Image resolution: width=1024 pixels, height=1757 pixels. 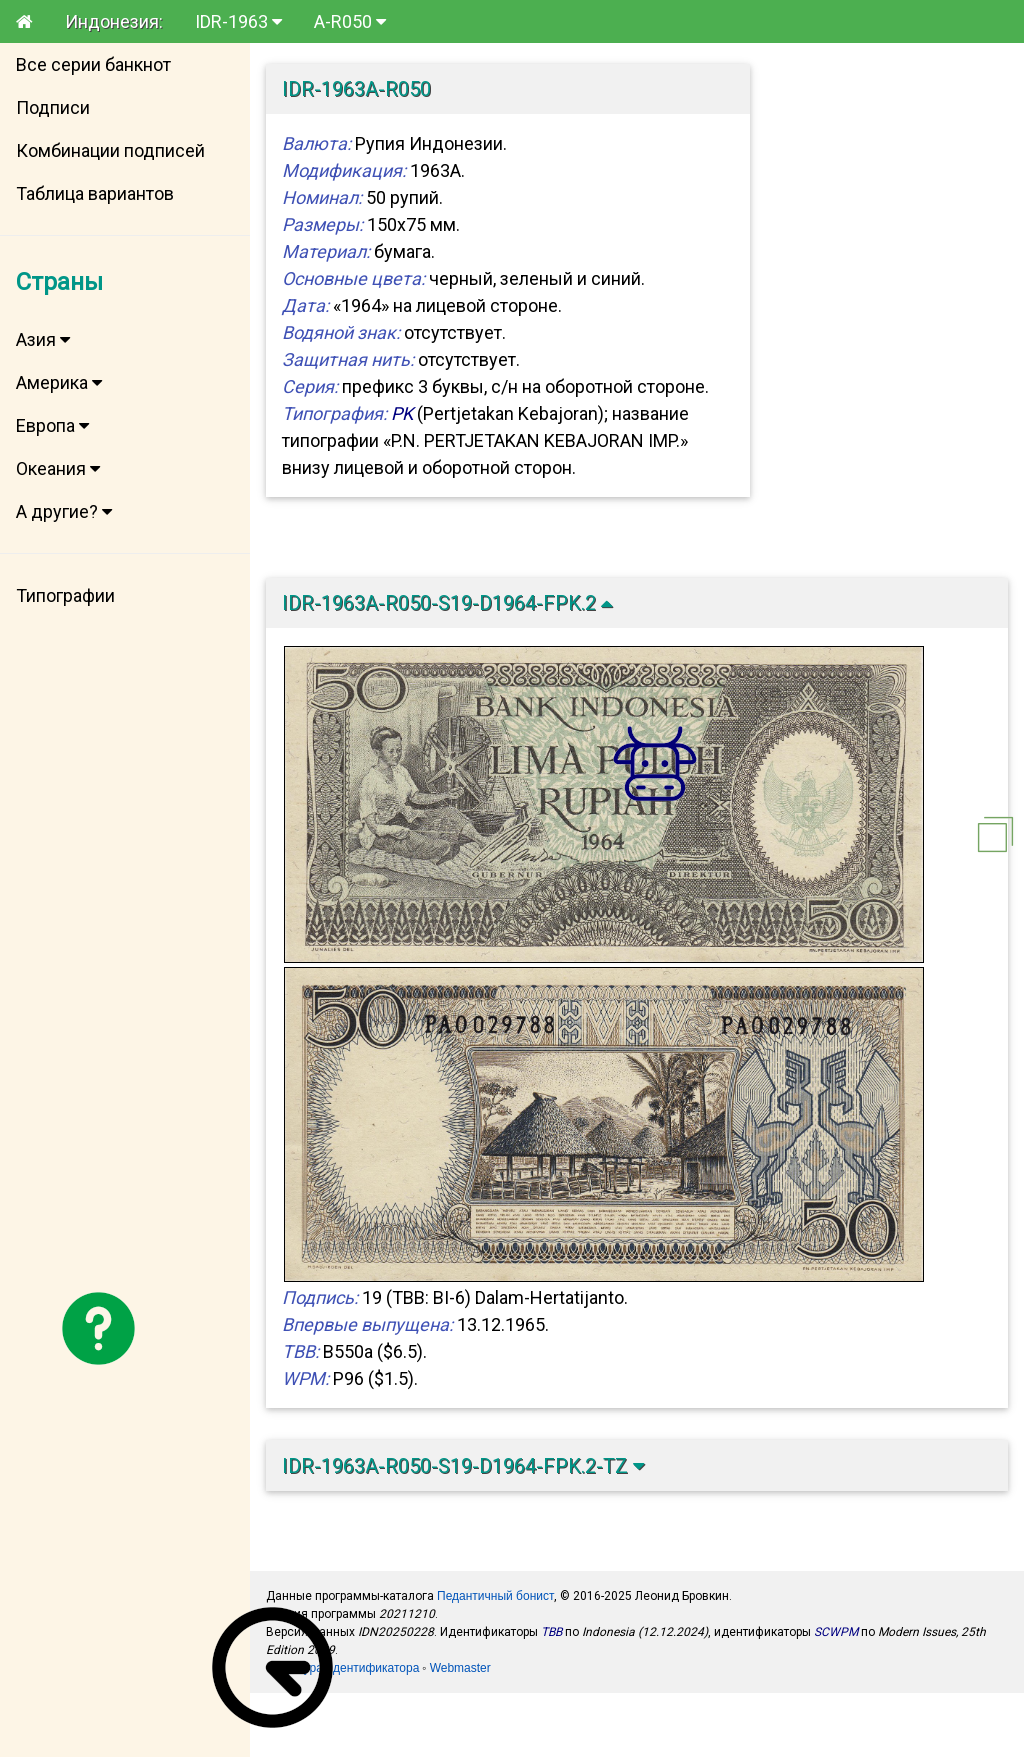 What do you see at coordinates (655, 765) in the screenshot?
I see `access farm or agriculture features` at bounding box center [655, 765].